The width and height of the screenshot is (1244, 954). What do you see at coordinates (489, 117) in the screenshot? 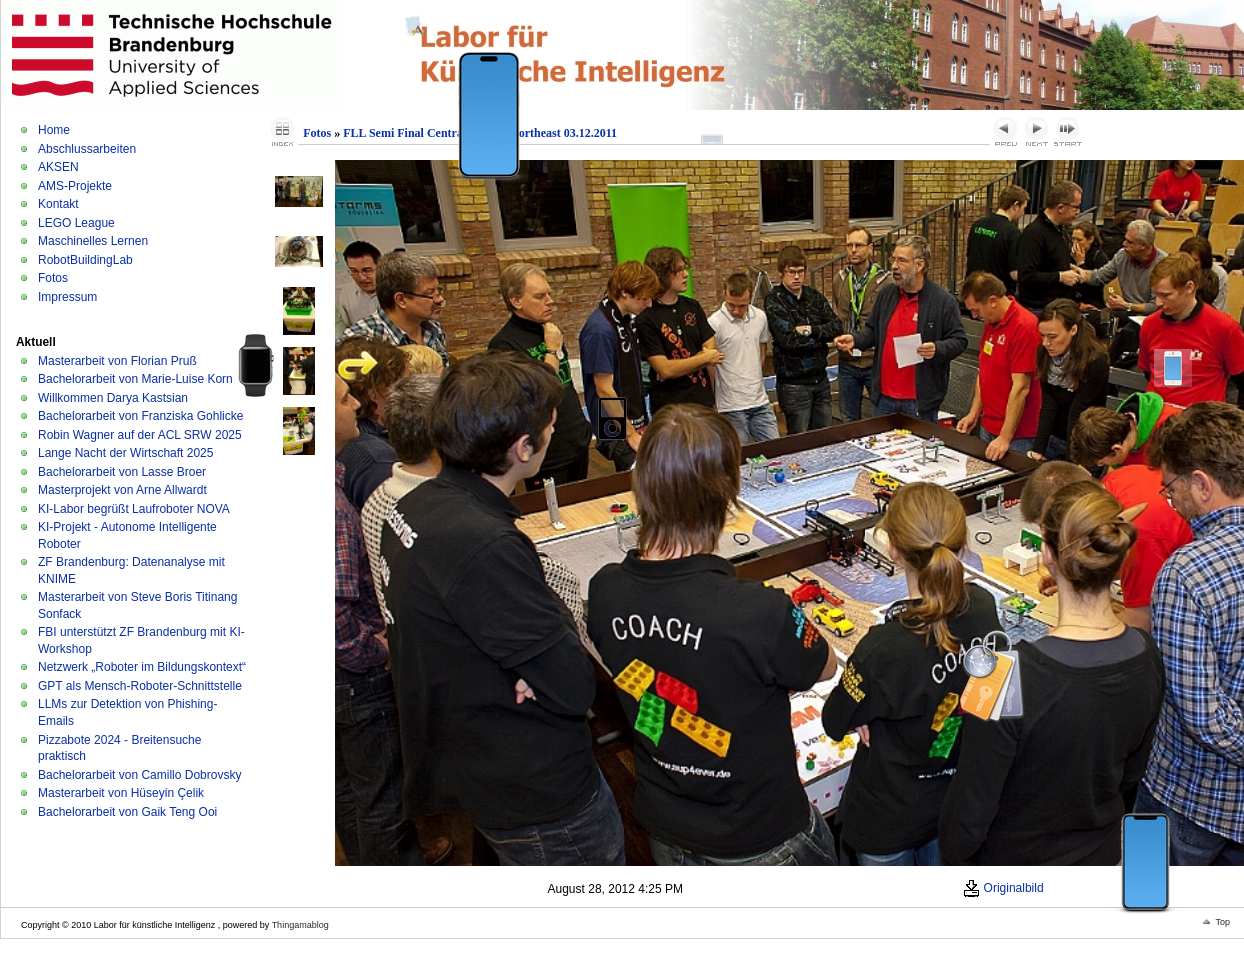
I see `iPhone 15 Pro device connected` at bounding box center [489, 117].